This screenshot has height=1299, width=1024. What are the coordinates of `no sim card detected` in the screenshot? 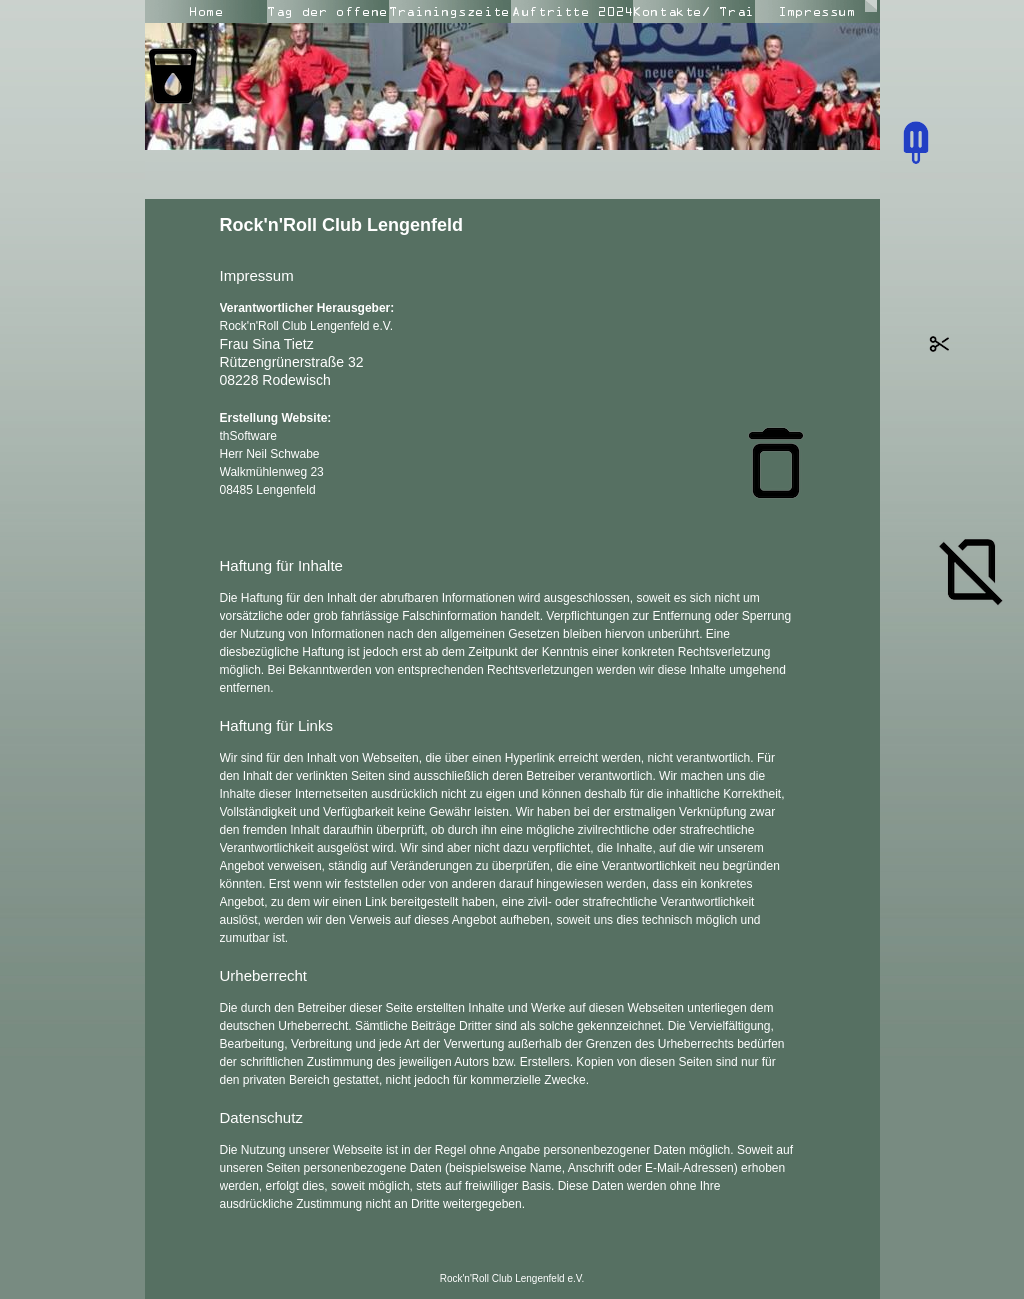 It's located at (971, 569).